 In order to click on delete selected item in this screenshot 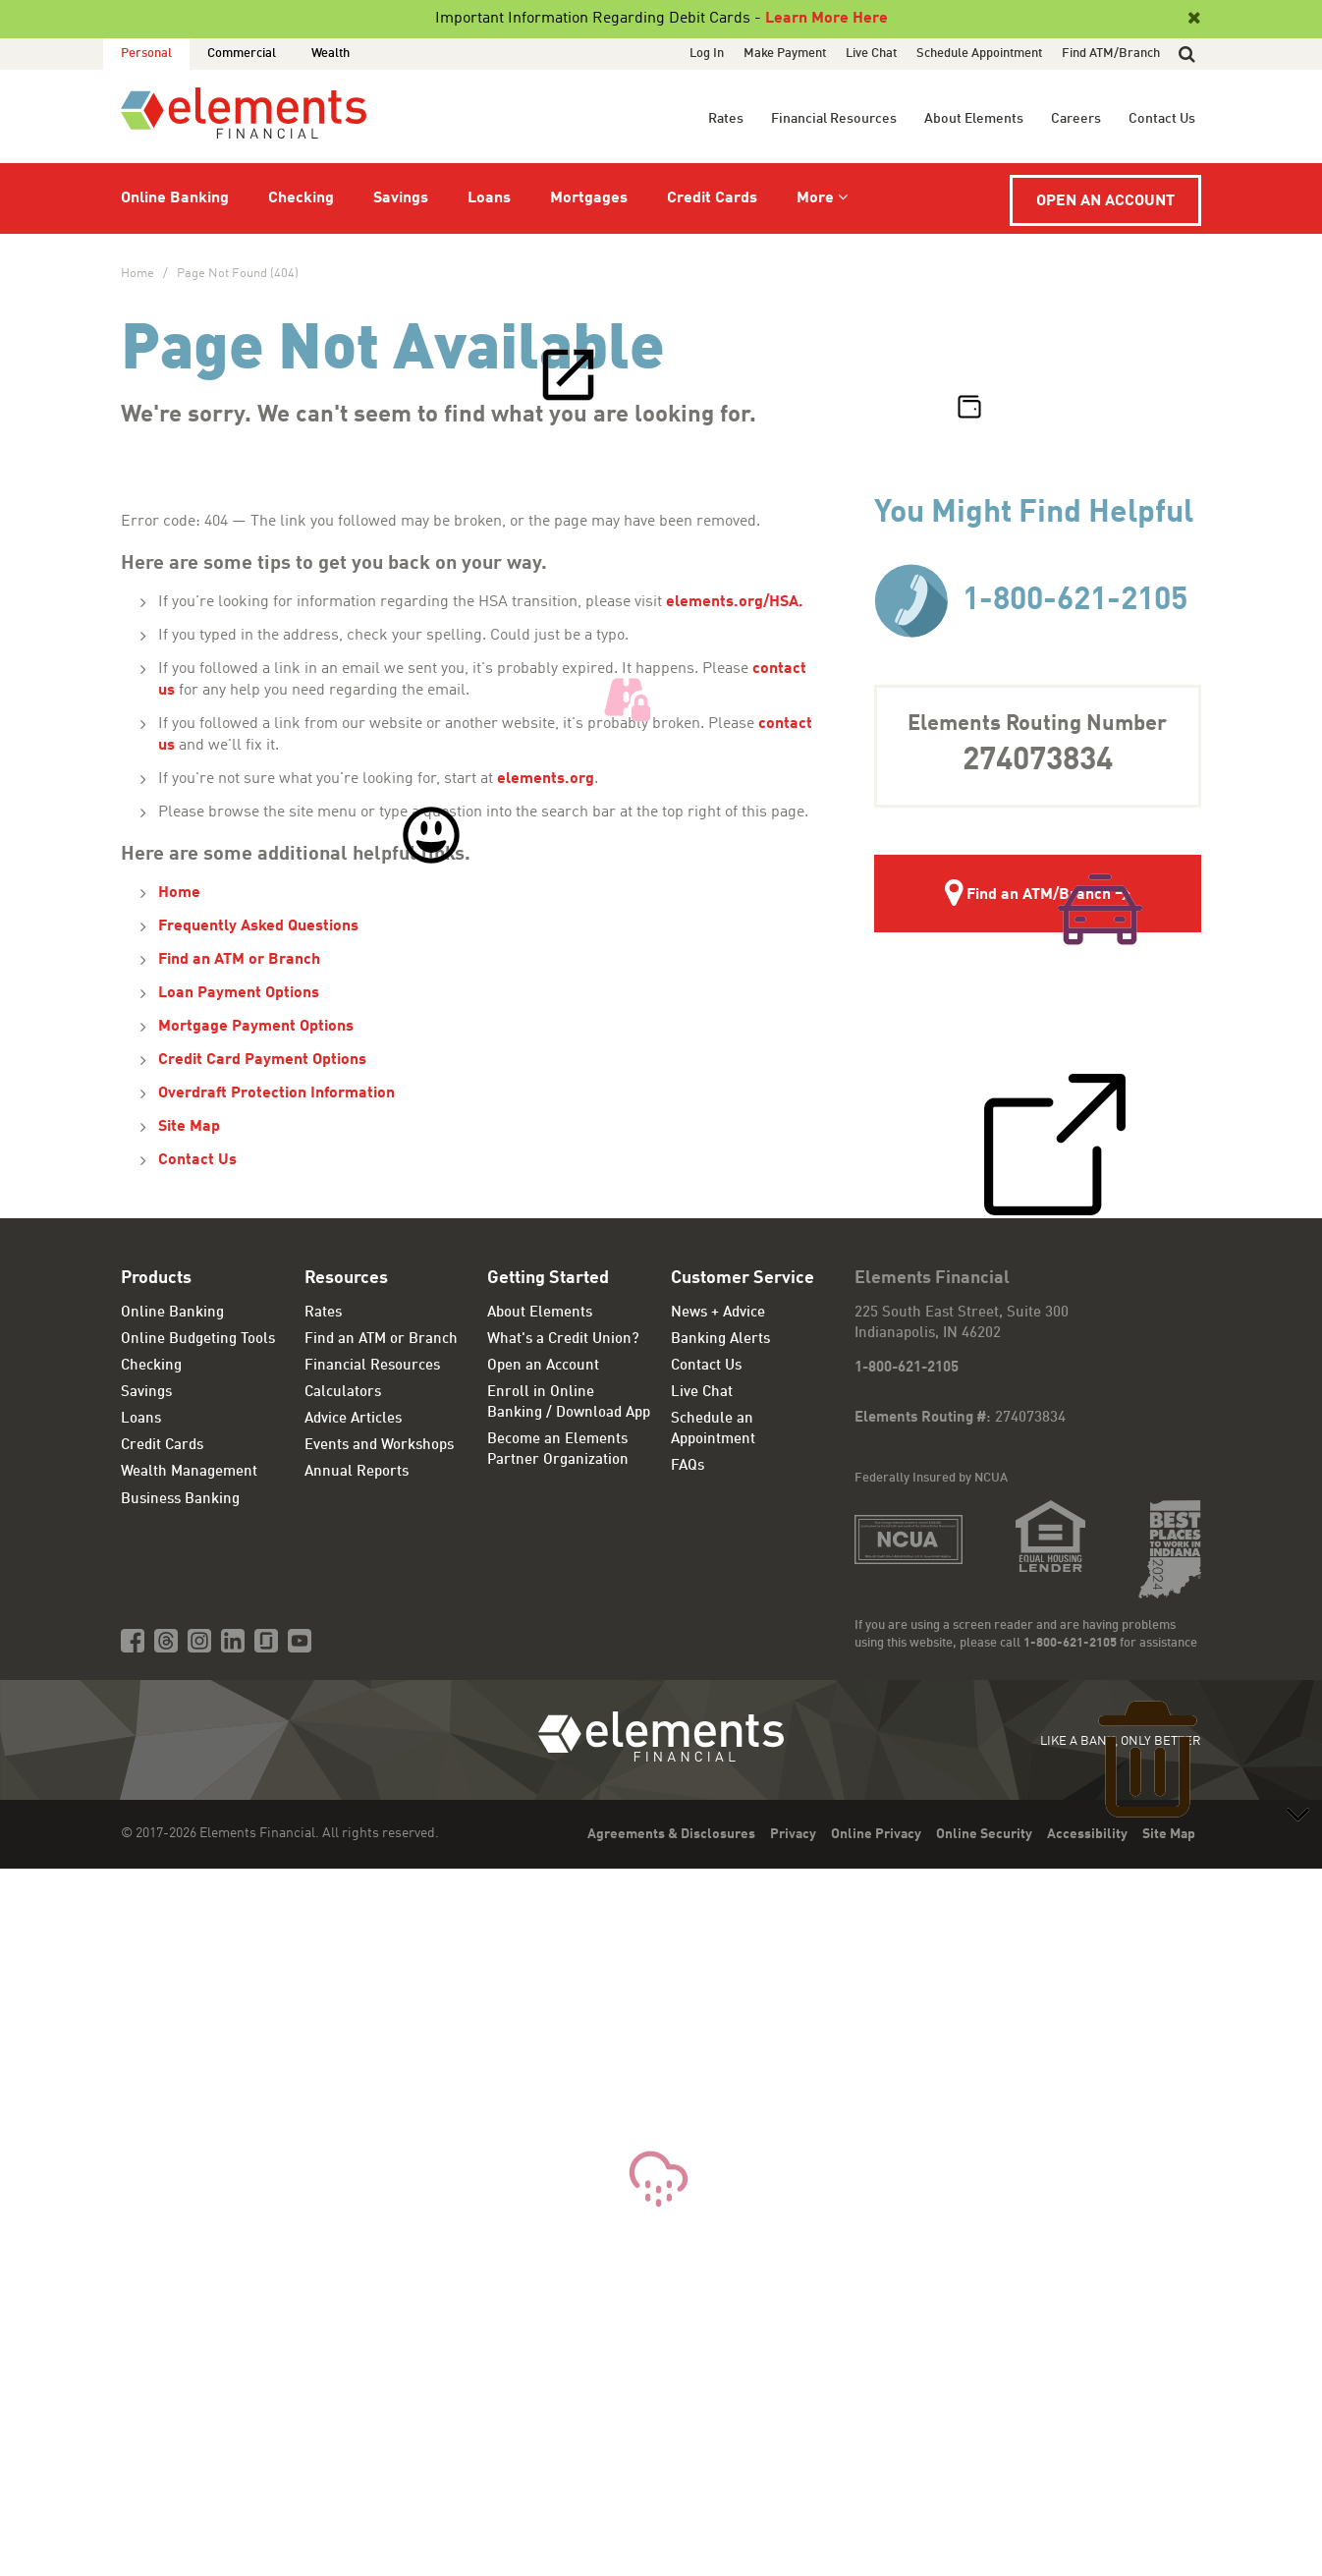, I will do `click(1147, 1761)`.